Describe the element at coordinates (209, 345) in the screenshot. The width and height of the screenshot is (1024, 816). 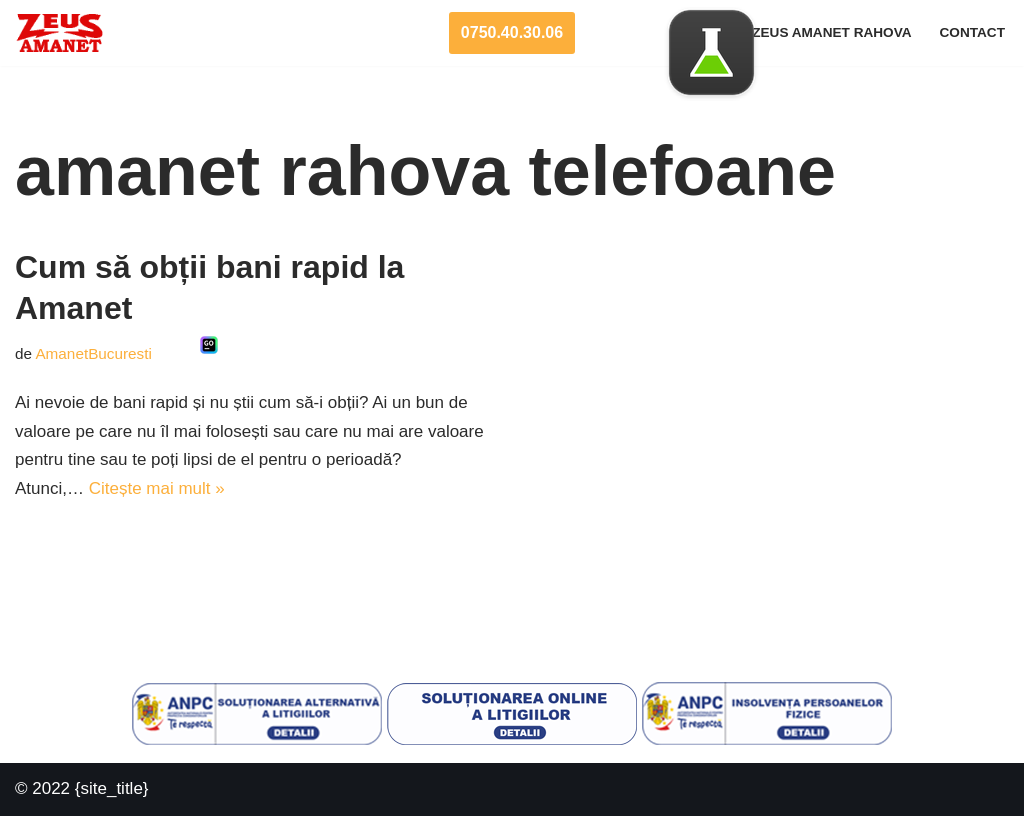
I see `open GoLand IDE application` at that location.